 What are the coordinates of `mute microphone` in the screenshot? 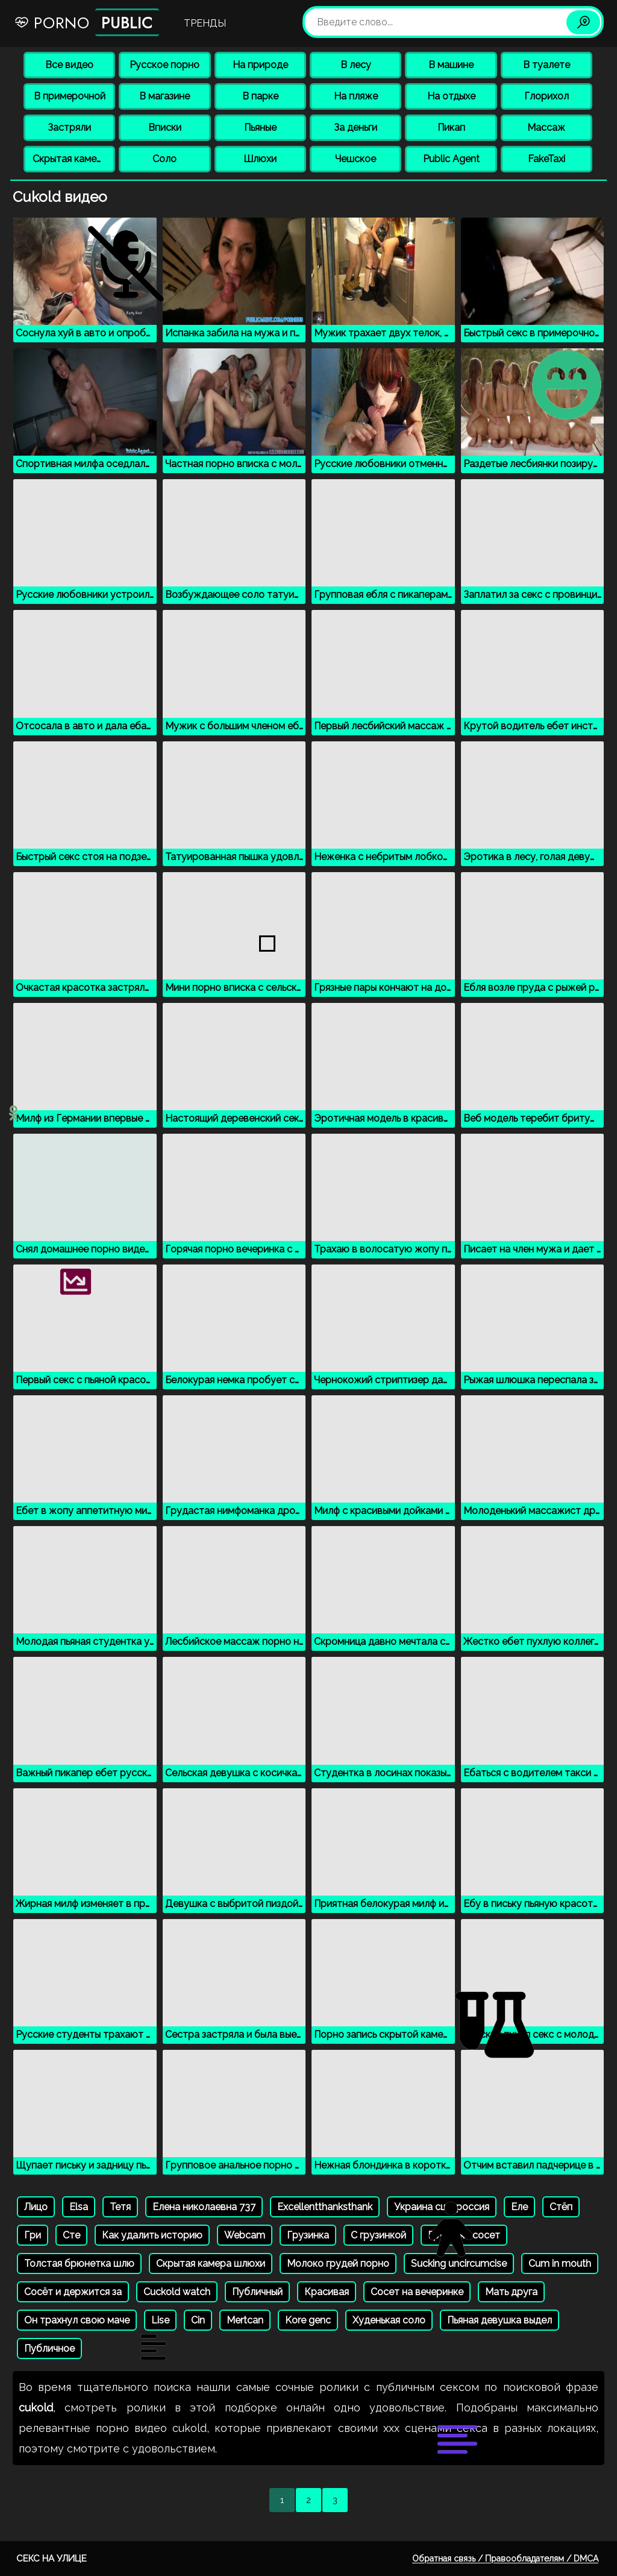 It's located at (126, 264).